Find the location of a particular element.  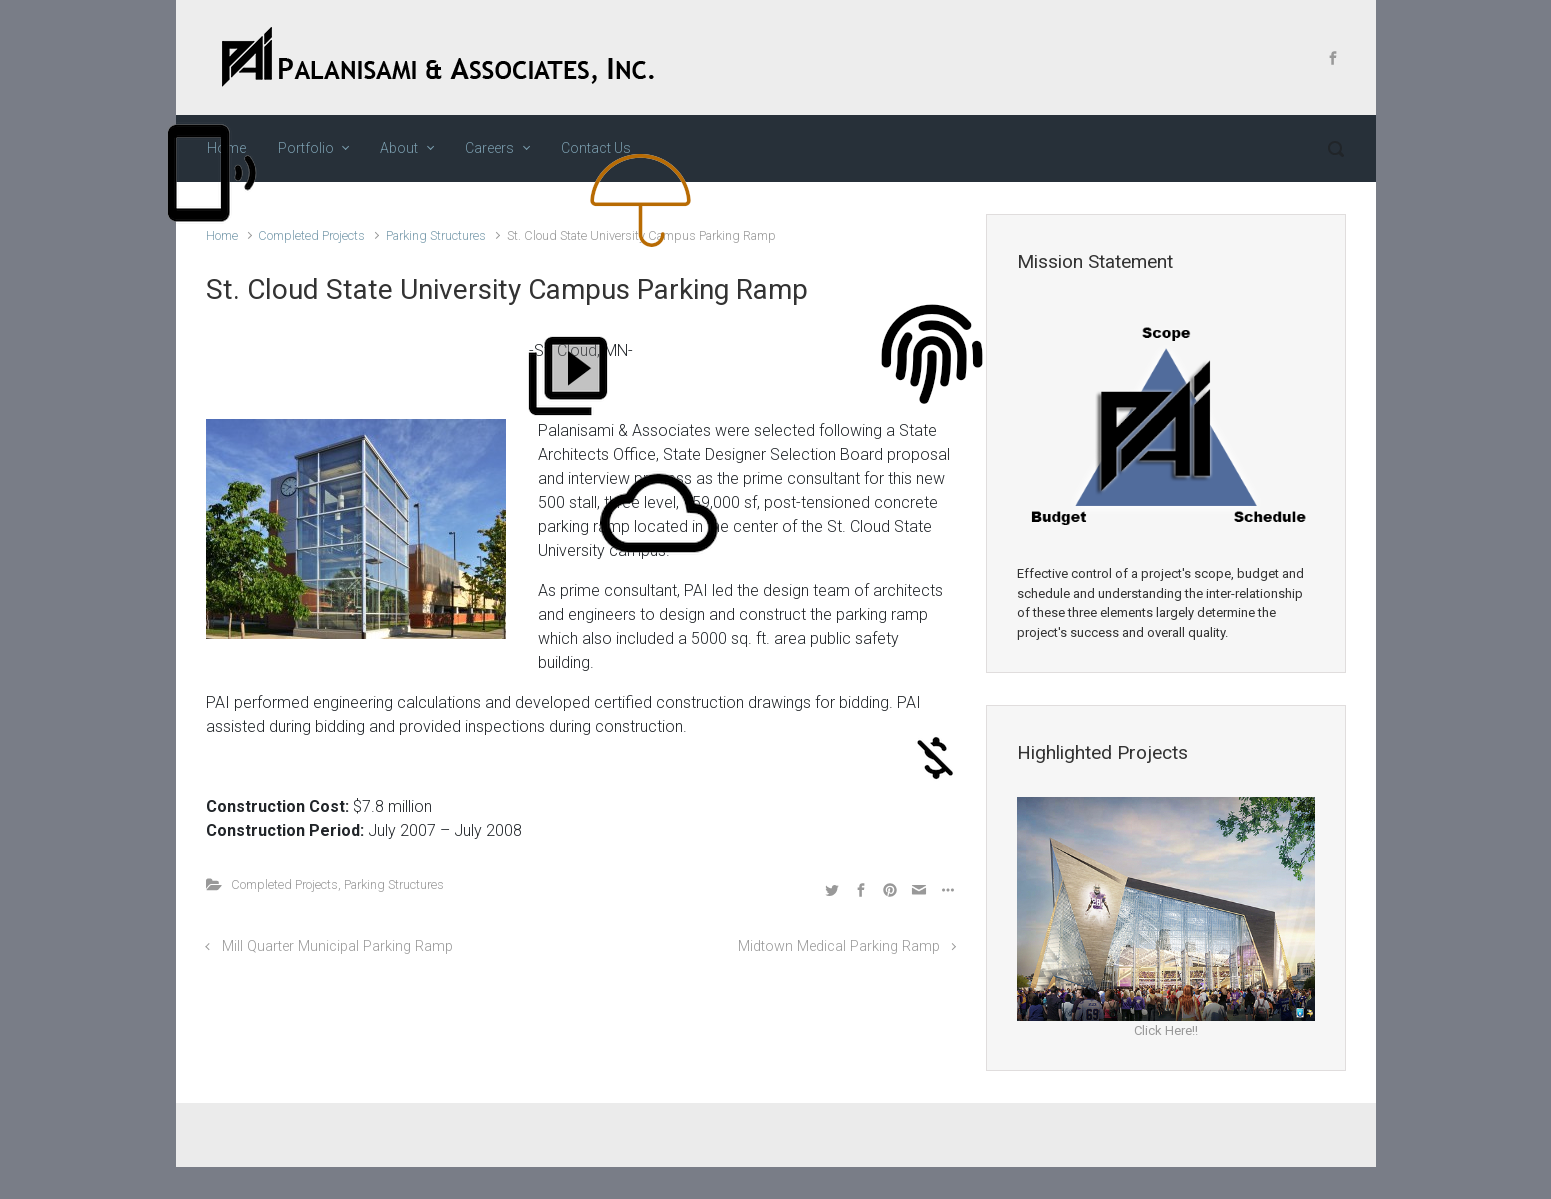

indicates no cost or free item is located at coordinates (935, 758).